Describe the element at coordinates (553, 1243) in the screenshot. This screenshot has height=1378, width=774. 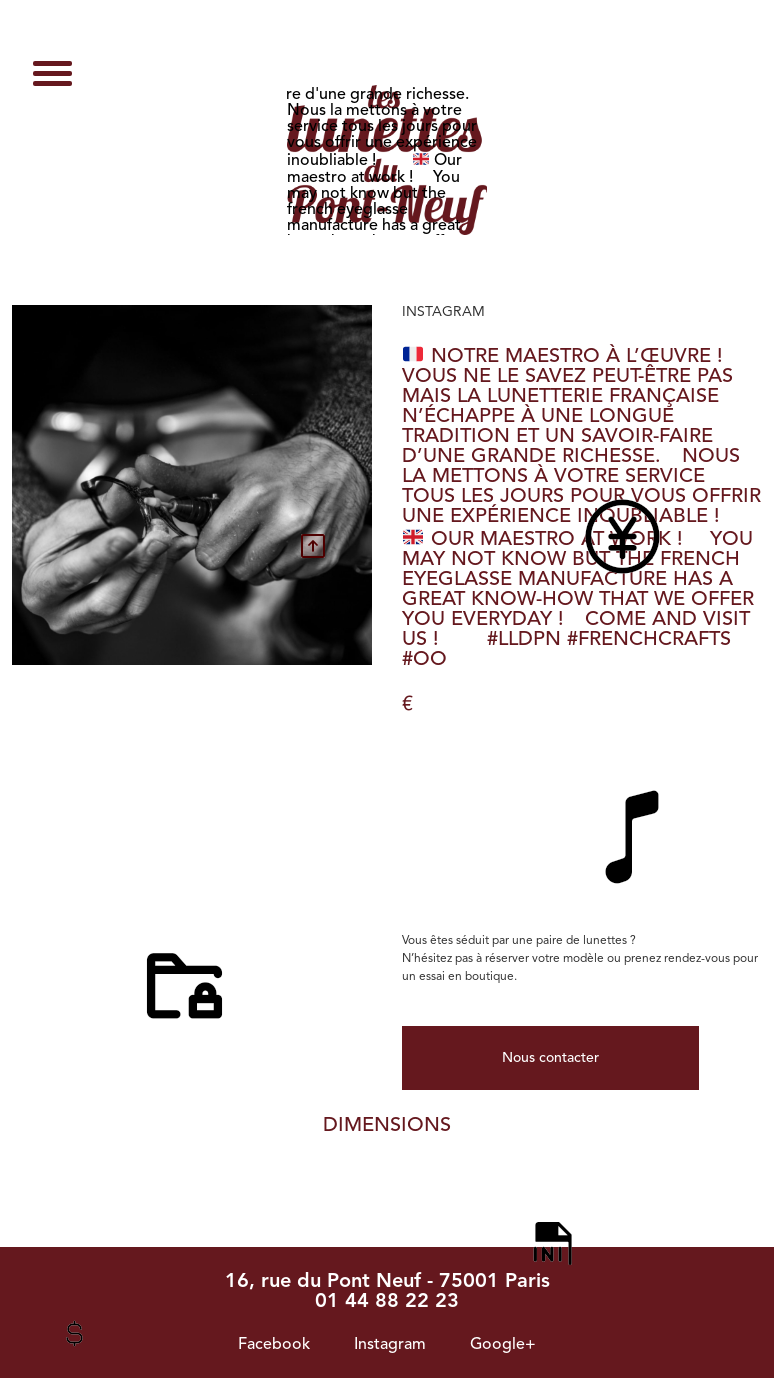
I see `view or open an INI configuration file` at that location.